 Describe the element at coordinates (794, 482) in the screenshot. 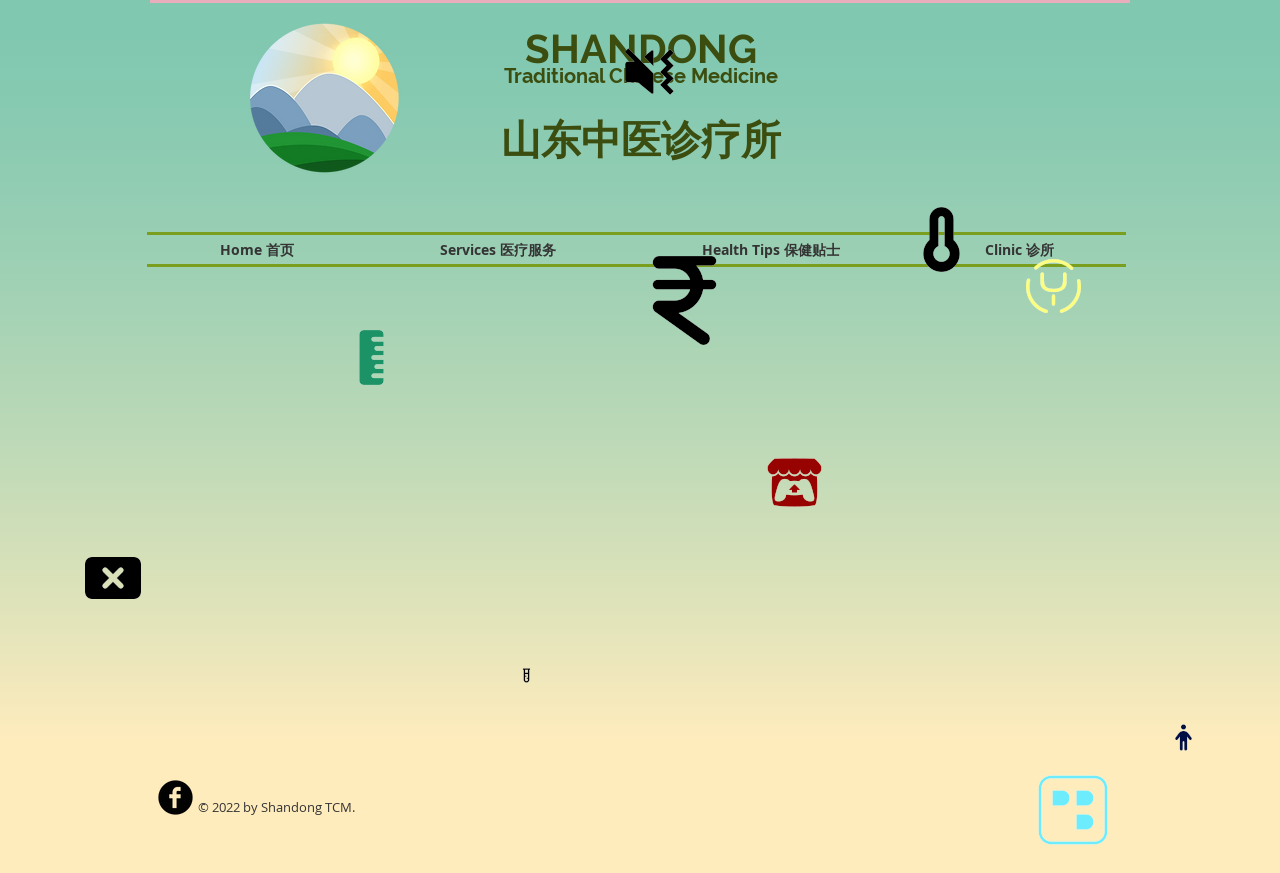

I see `visit itch.io indie game marketplace` at that location.